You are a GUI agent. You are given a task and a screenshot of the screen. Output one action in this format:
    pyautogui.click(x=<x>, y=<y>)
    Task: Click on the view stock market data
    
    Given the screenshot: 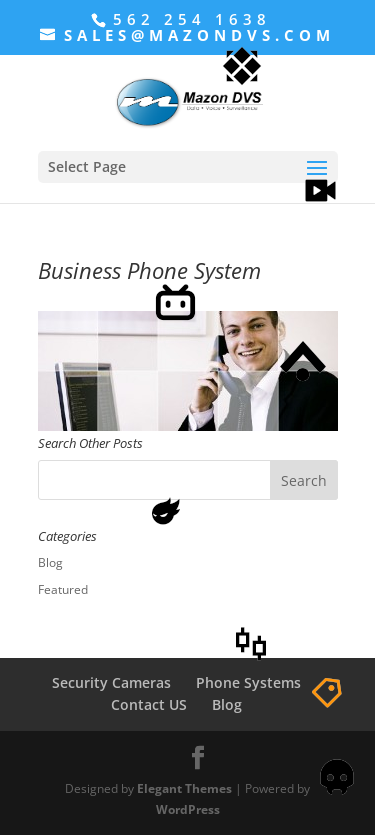 What is the action you would take?
    pyautogui.click(x=251, y=644)
    